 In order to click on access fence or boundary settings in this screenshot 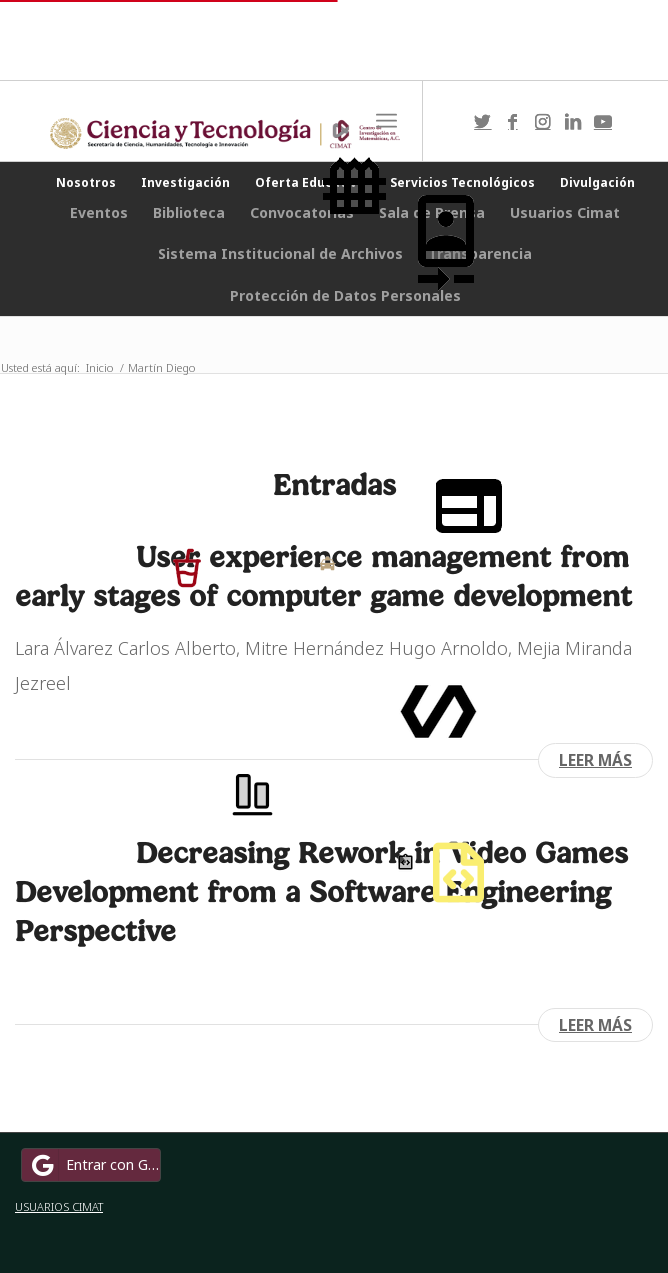, I will do `click(354, 185)`.